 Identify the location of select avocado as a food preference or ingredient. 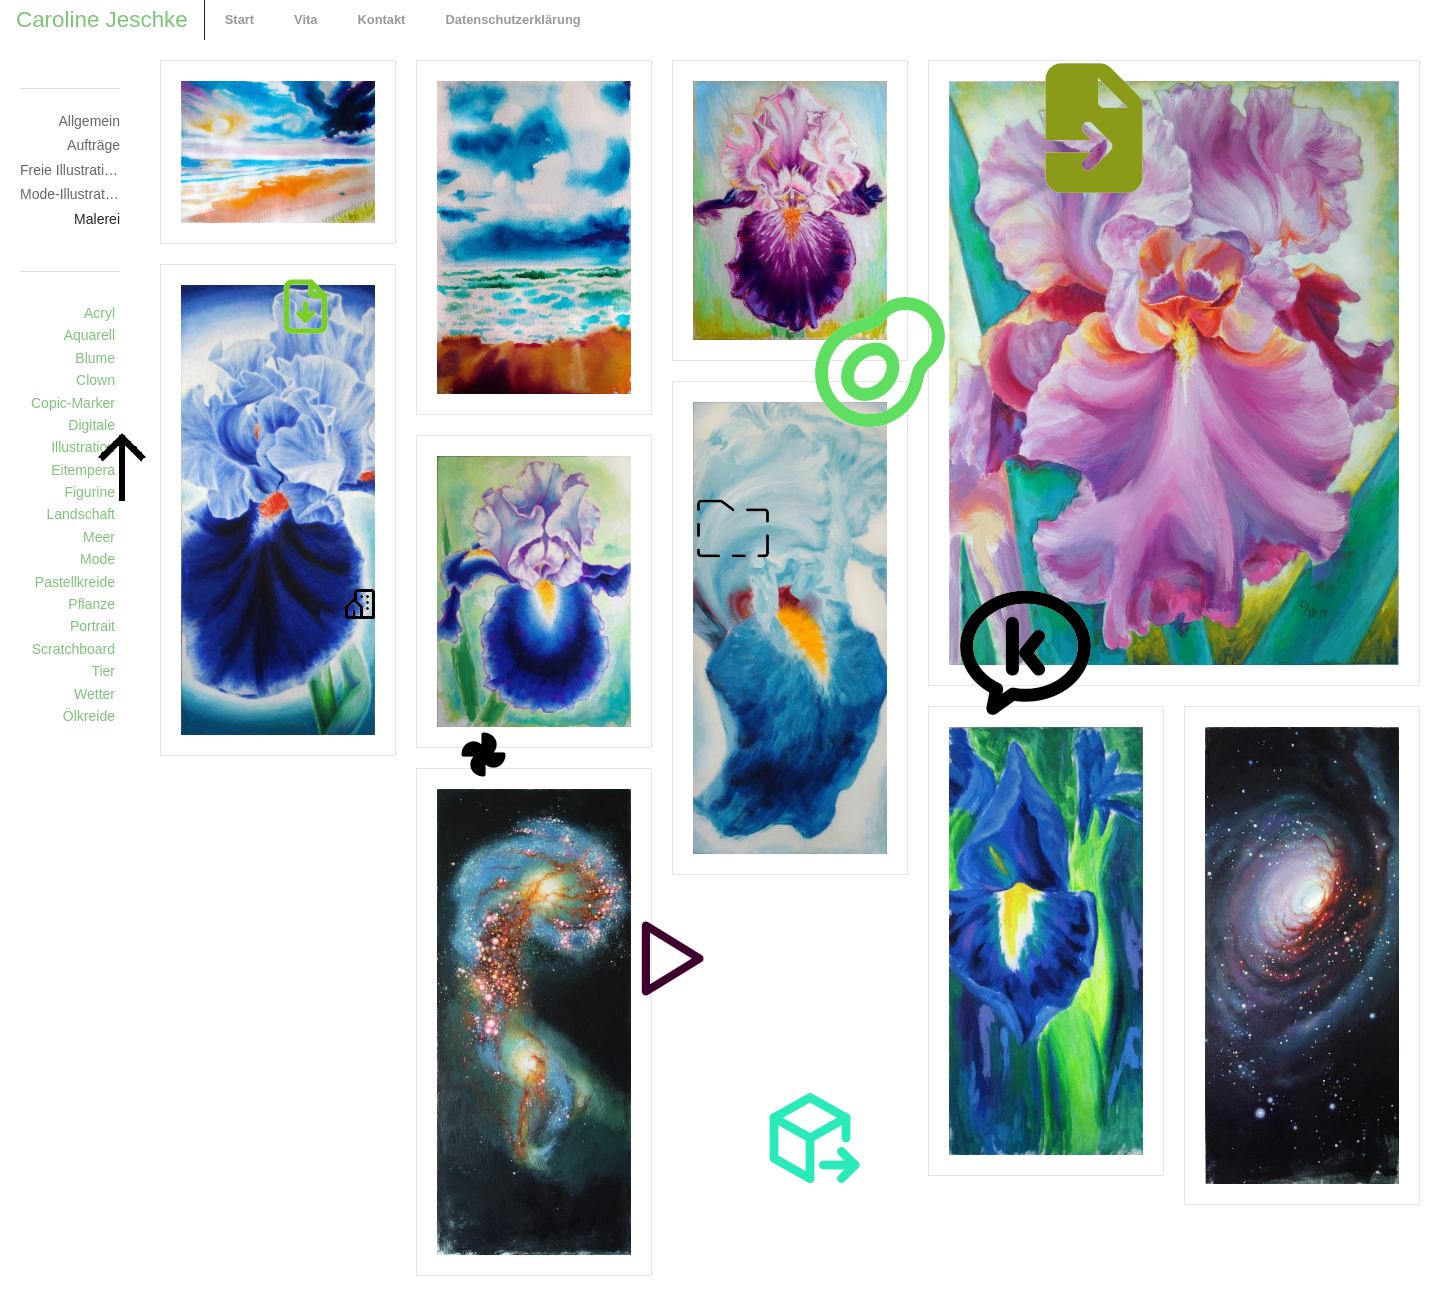
(880, 362).